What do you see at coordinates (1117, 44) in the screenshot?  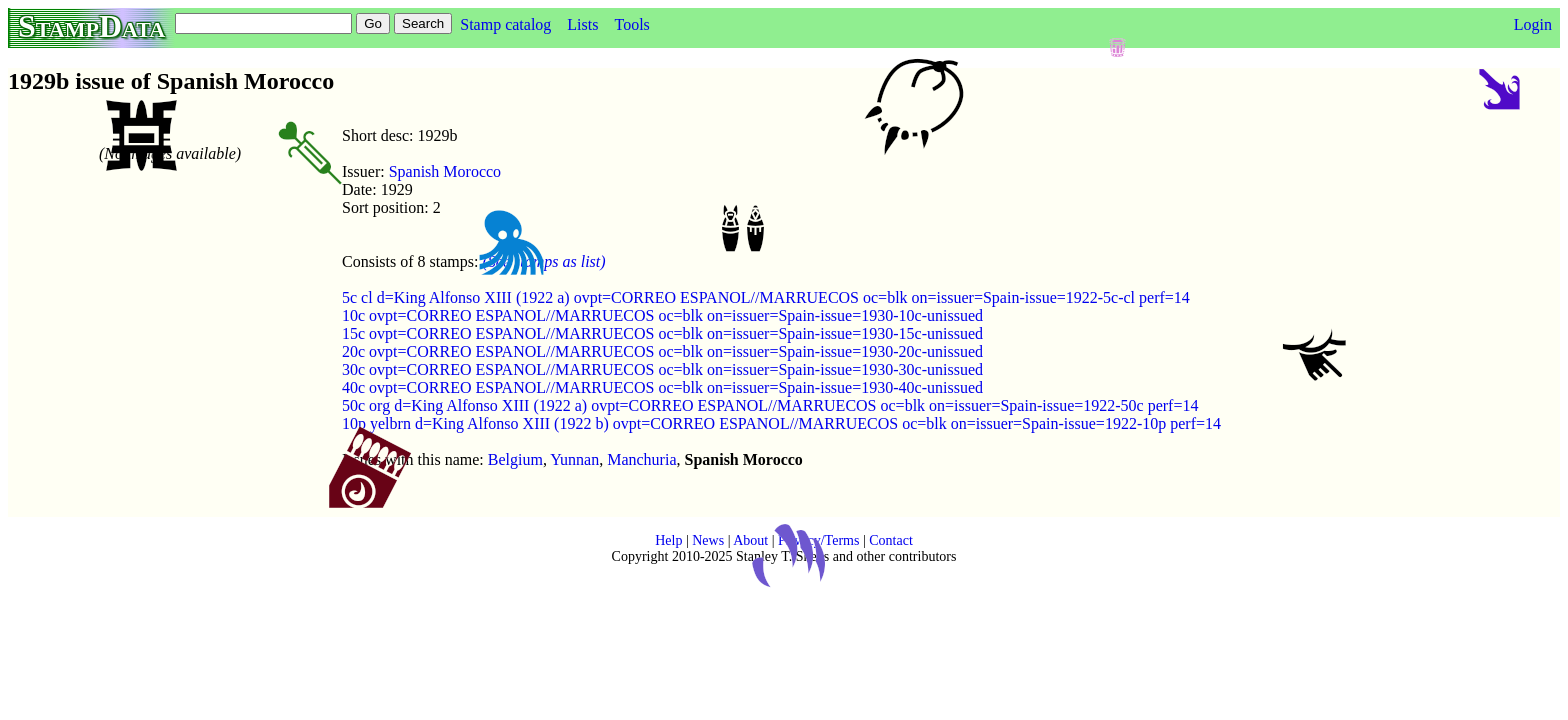 I see `empty inventory or storage container` at bounding box center [1117, 44].